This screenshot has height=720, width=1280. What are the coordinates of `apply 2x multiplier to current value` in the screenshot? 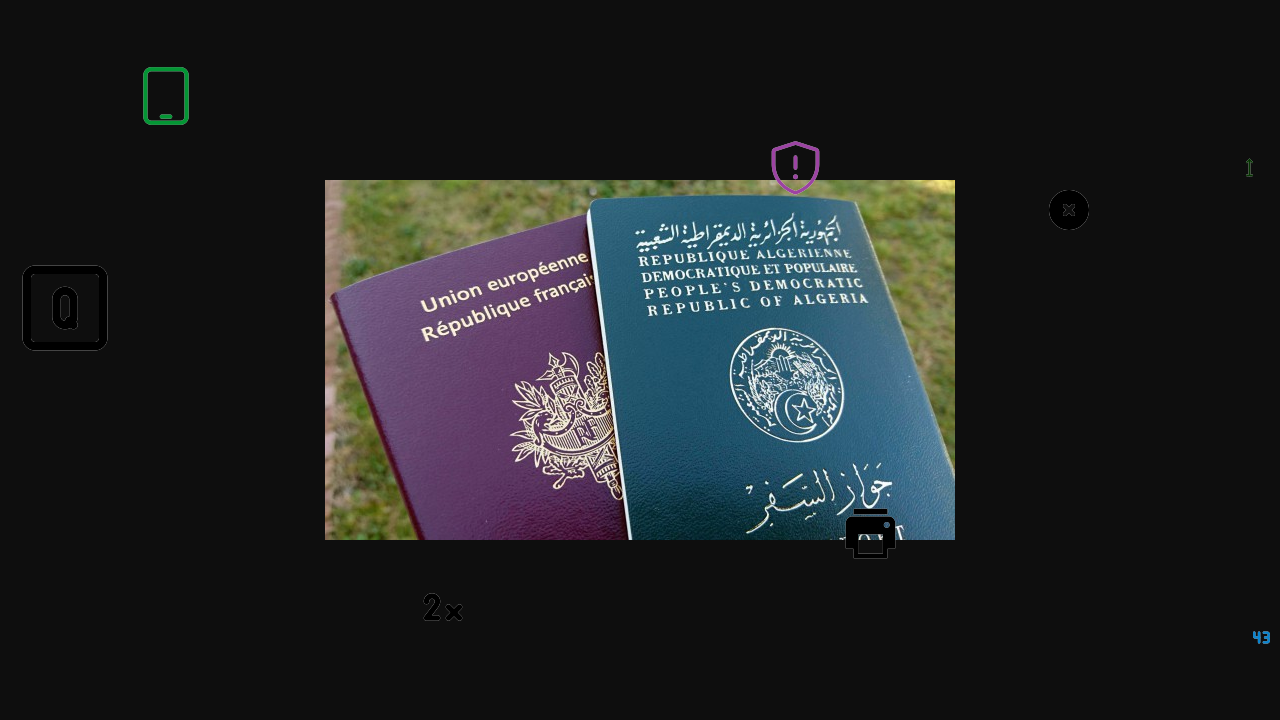 It's located at (443, 607).